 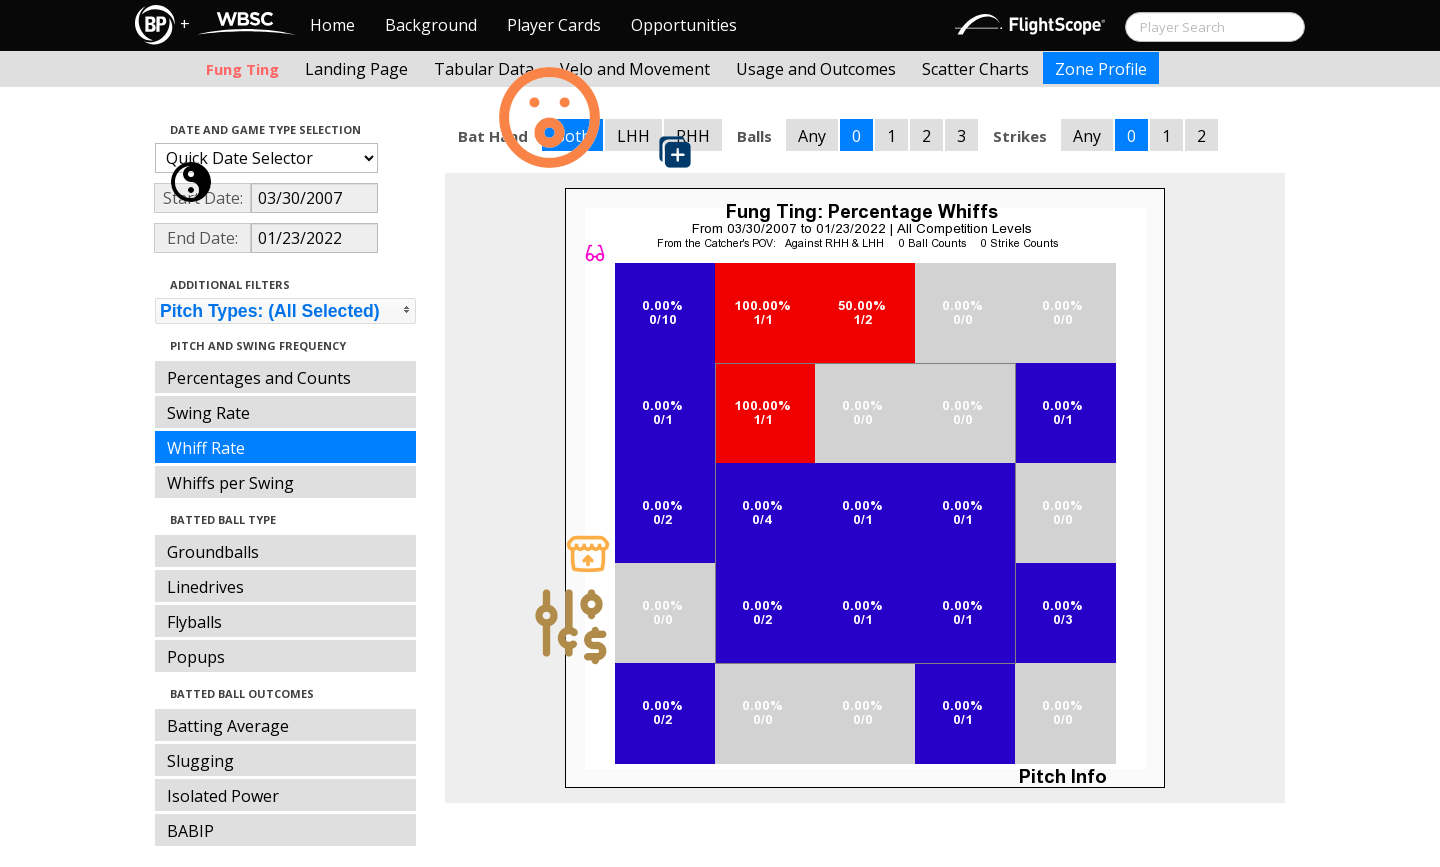 What do you see at coordinates (569, 623) in the screenshot?
I see `adjust pricing or cost settings` at bounding box center [569, 623].